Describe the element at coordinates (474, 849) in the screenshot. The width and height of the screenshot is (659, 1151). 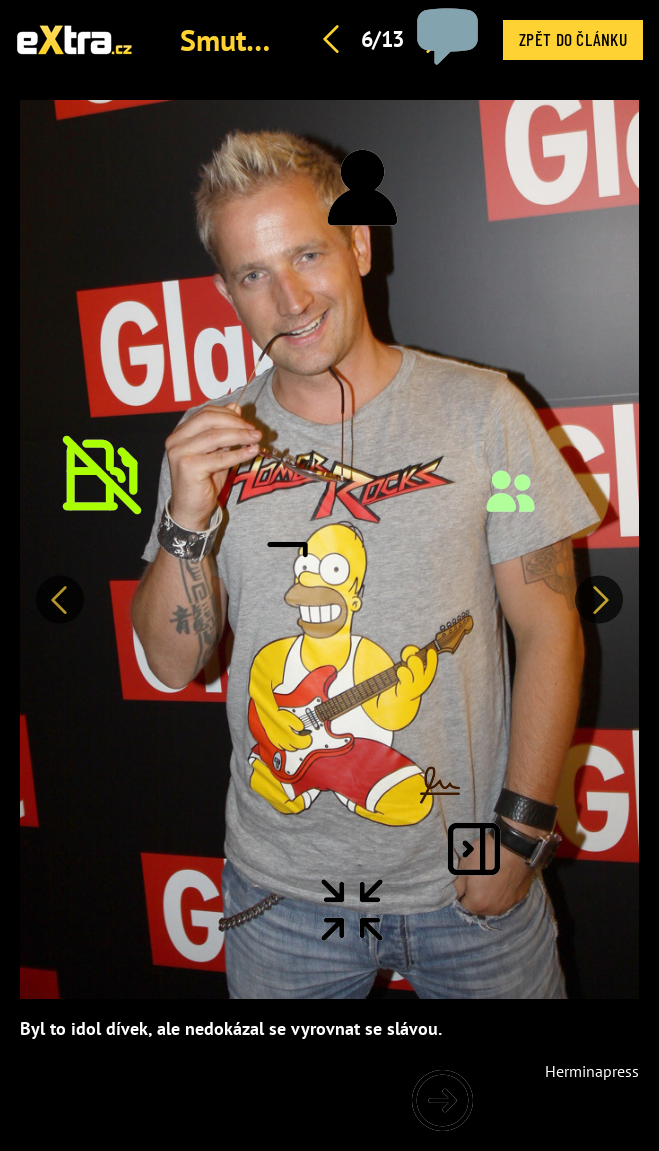
I see `collapse the right sidebar panel` at that location.